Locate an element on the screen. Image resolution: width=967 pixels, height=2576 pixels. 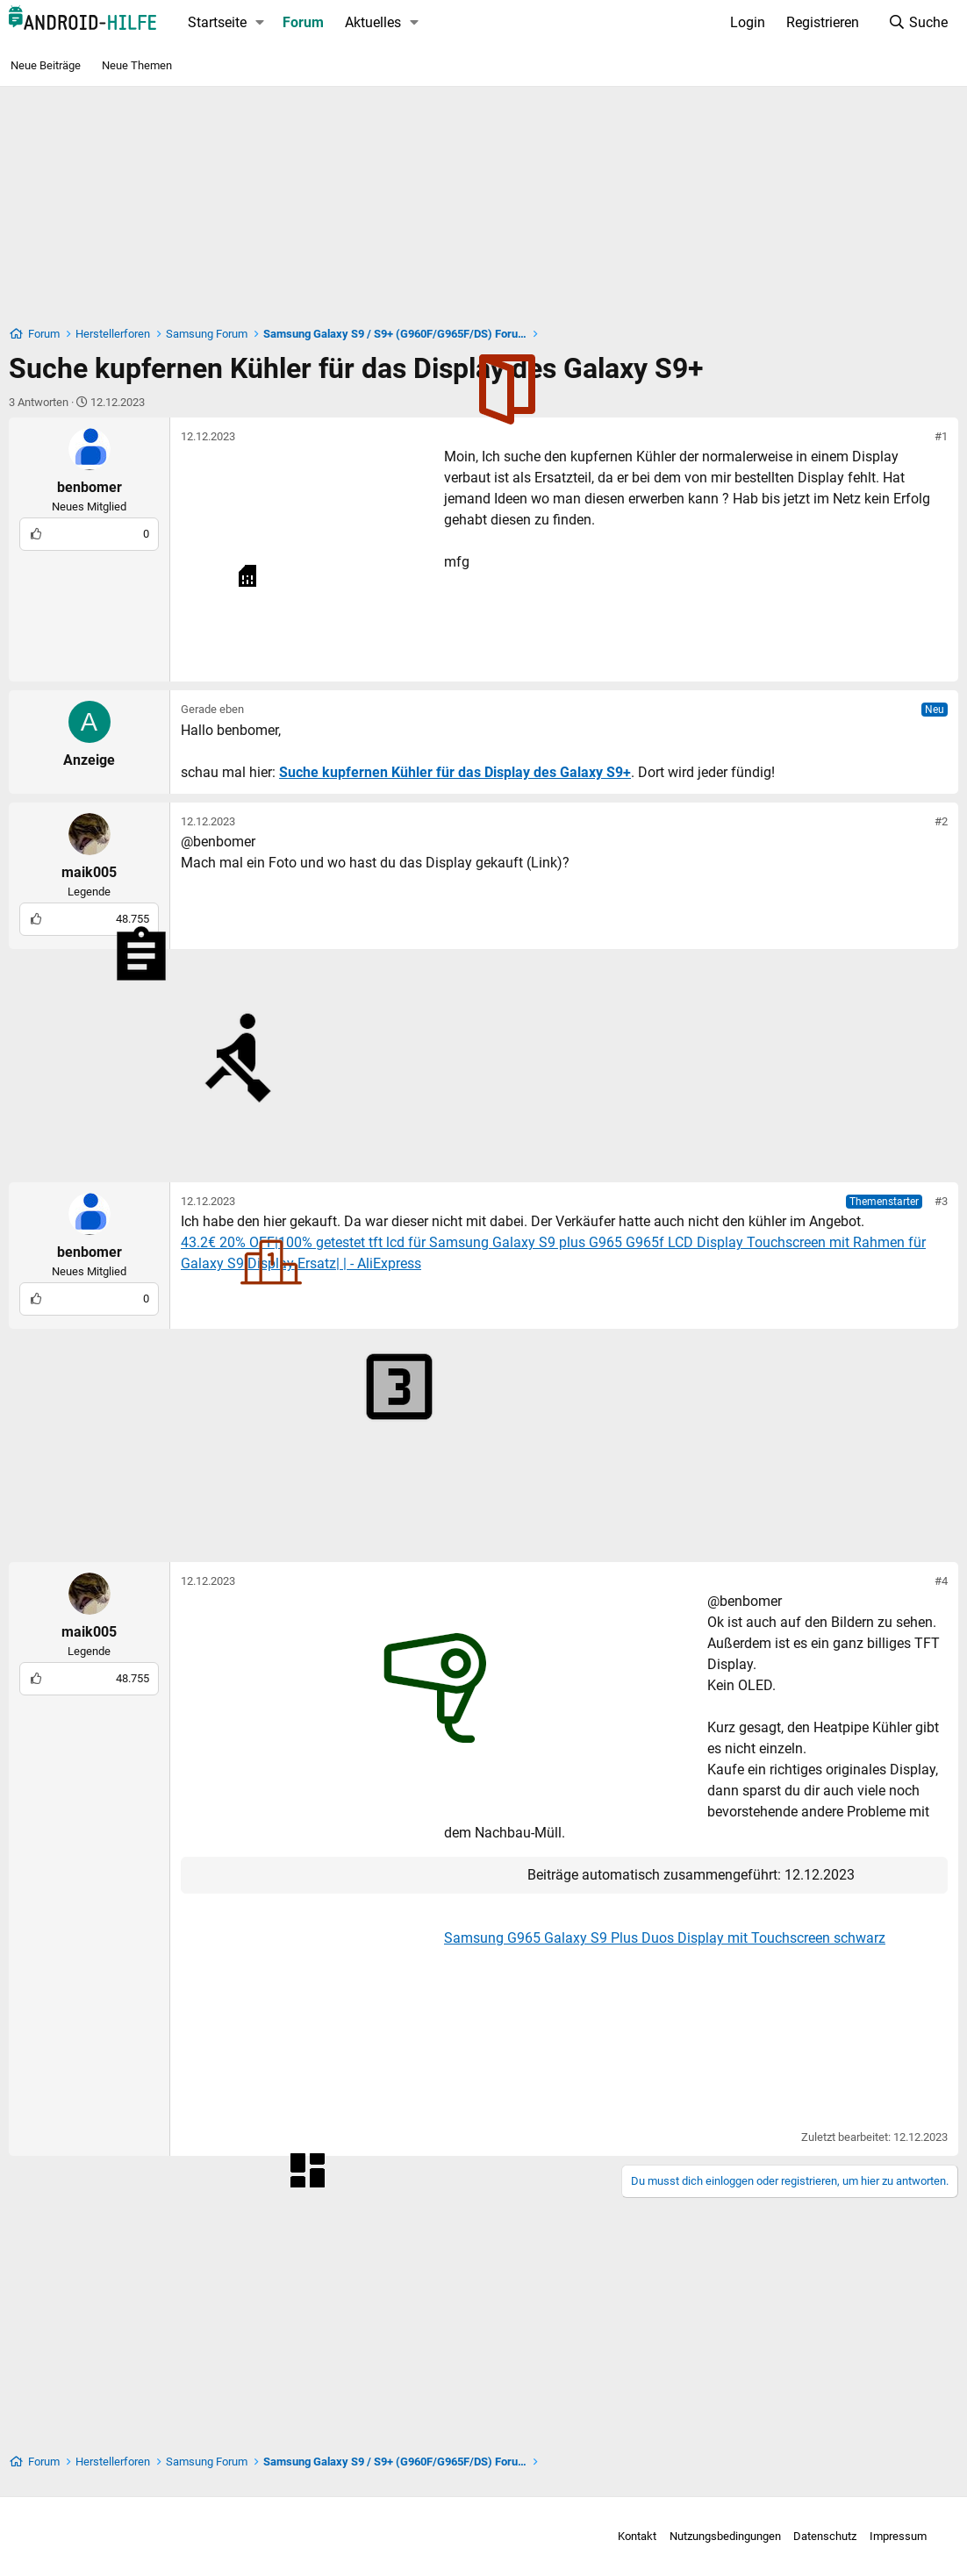
view assignments or tasks is located at coordinates (141, 956).